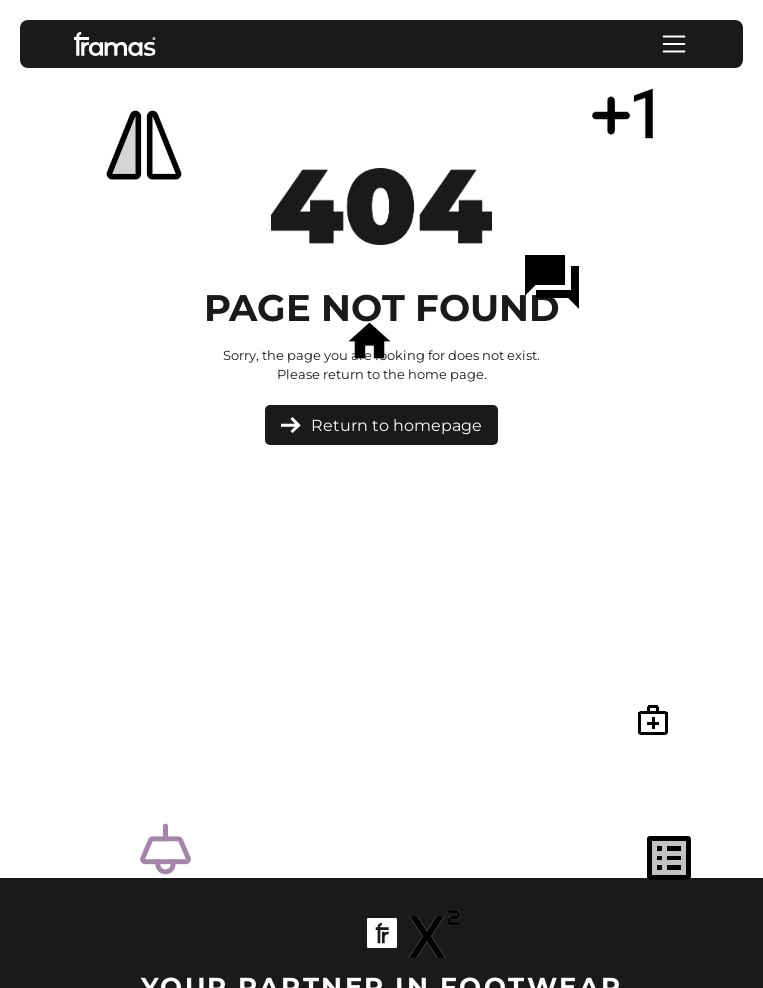 The height and width of the screenshot is (988, 763). What do you see at coordinates (369, 341) in the screenshot?
I see `navigate to home screen` at bounding box center [369, 341].